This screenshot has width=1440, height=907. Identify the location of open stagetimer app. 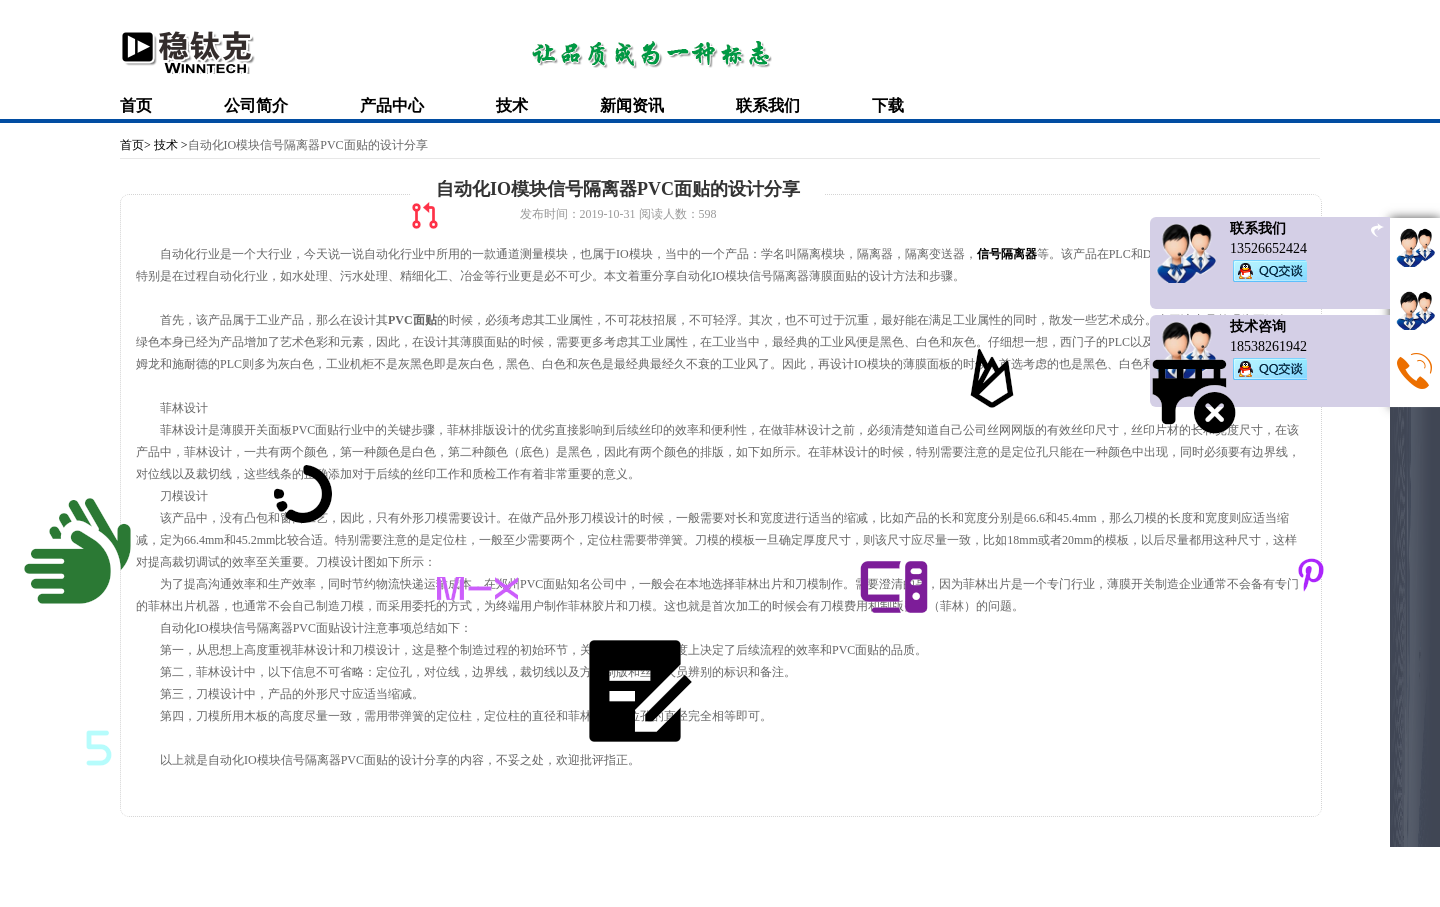
(303, 494).